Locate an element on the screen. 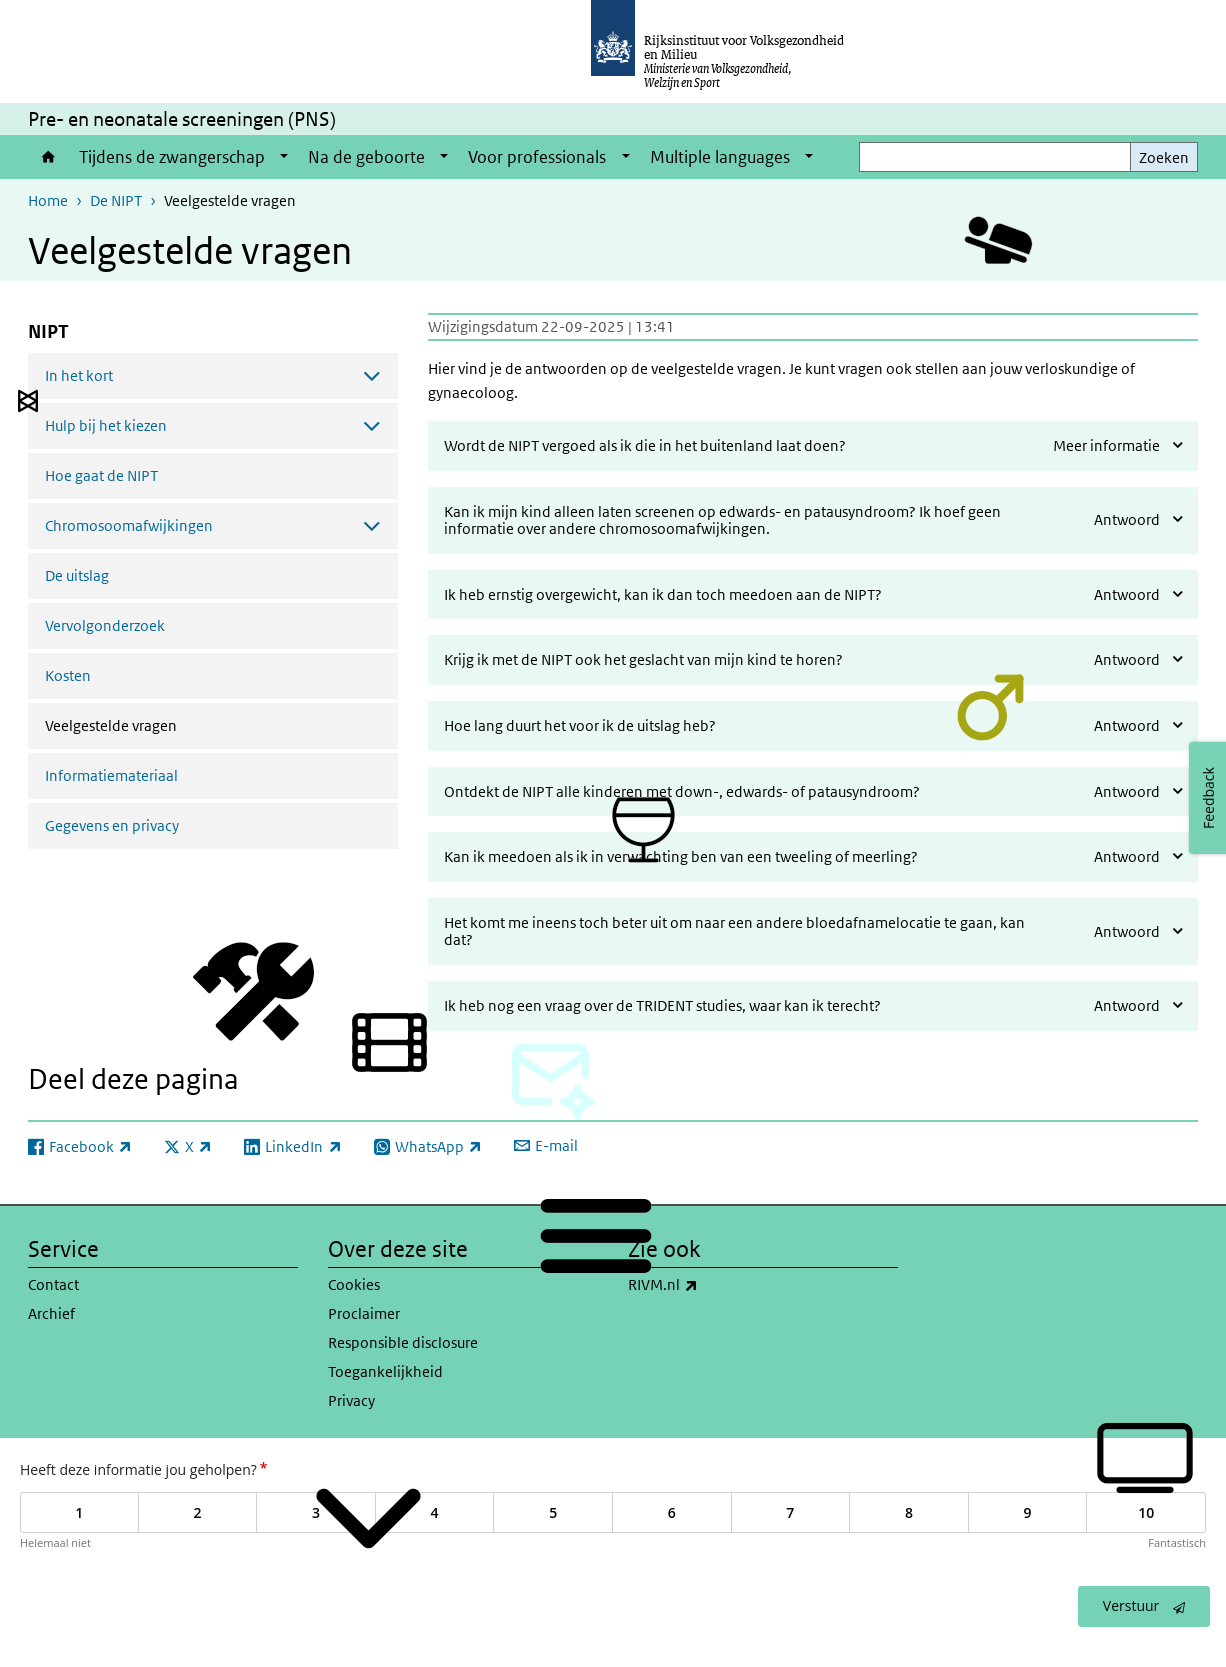 The height and width of the screenshot is (1667, 1226). indicates a lie-flat or angled seat option on a flight is located at coordinates (998, 241).